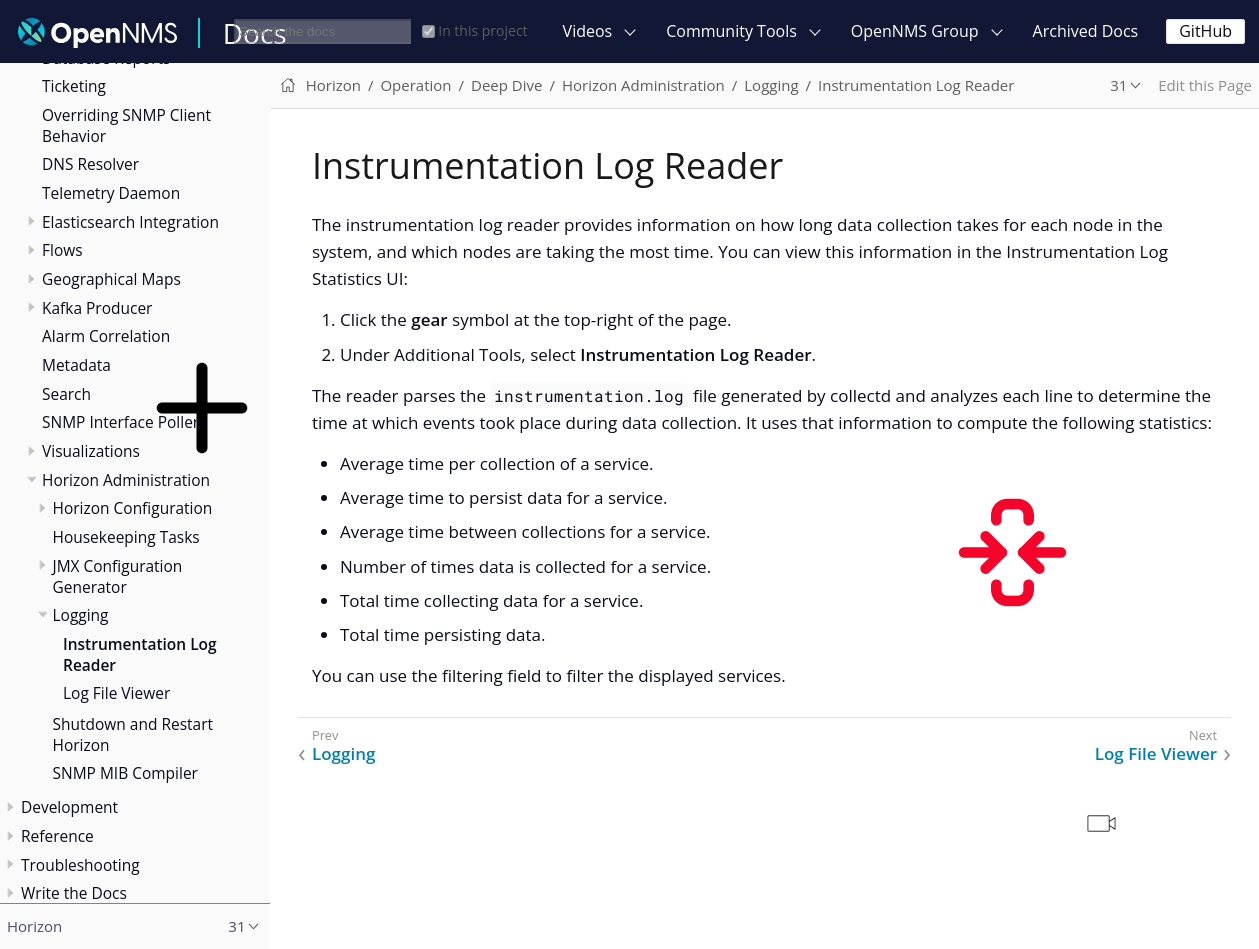 This screenshot has width=1259, height=949. I want to click on add a new item, so click(202, 408).